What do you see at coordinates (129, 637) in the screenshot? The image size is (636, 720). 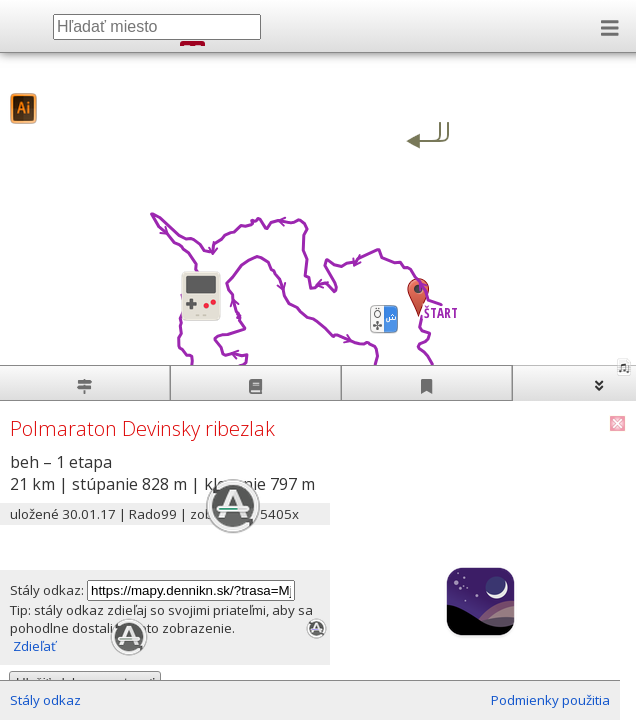 I see `check for available system updates` at bounding box center [129, 637].